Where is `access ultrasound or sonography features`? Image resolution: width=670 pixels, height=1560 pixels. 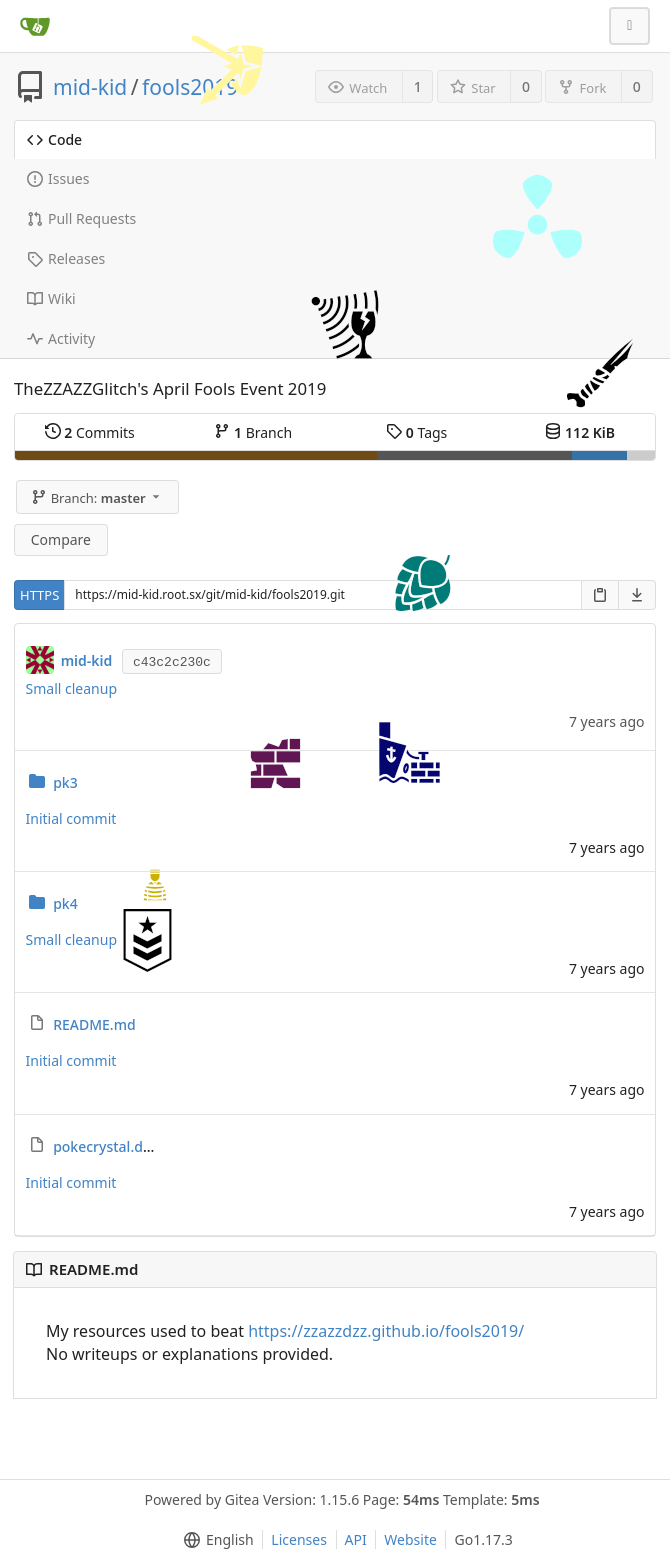
access ultrasound or sonography features is located at coordinates (345, 324).